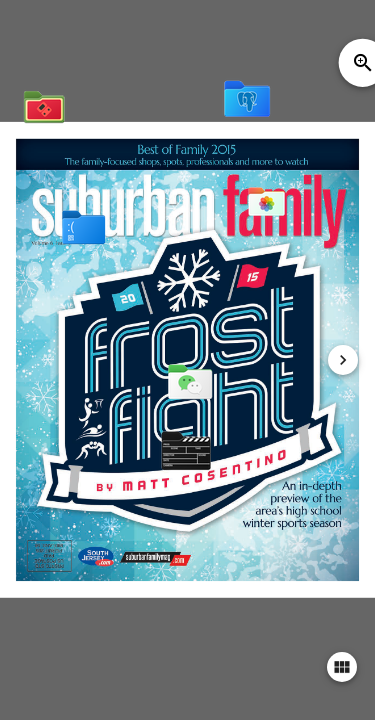 The height and width of the screenshot is (720, 375). I want to click on open icloud photos folder, so click(266, 202).